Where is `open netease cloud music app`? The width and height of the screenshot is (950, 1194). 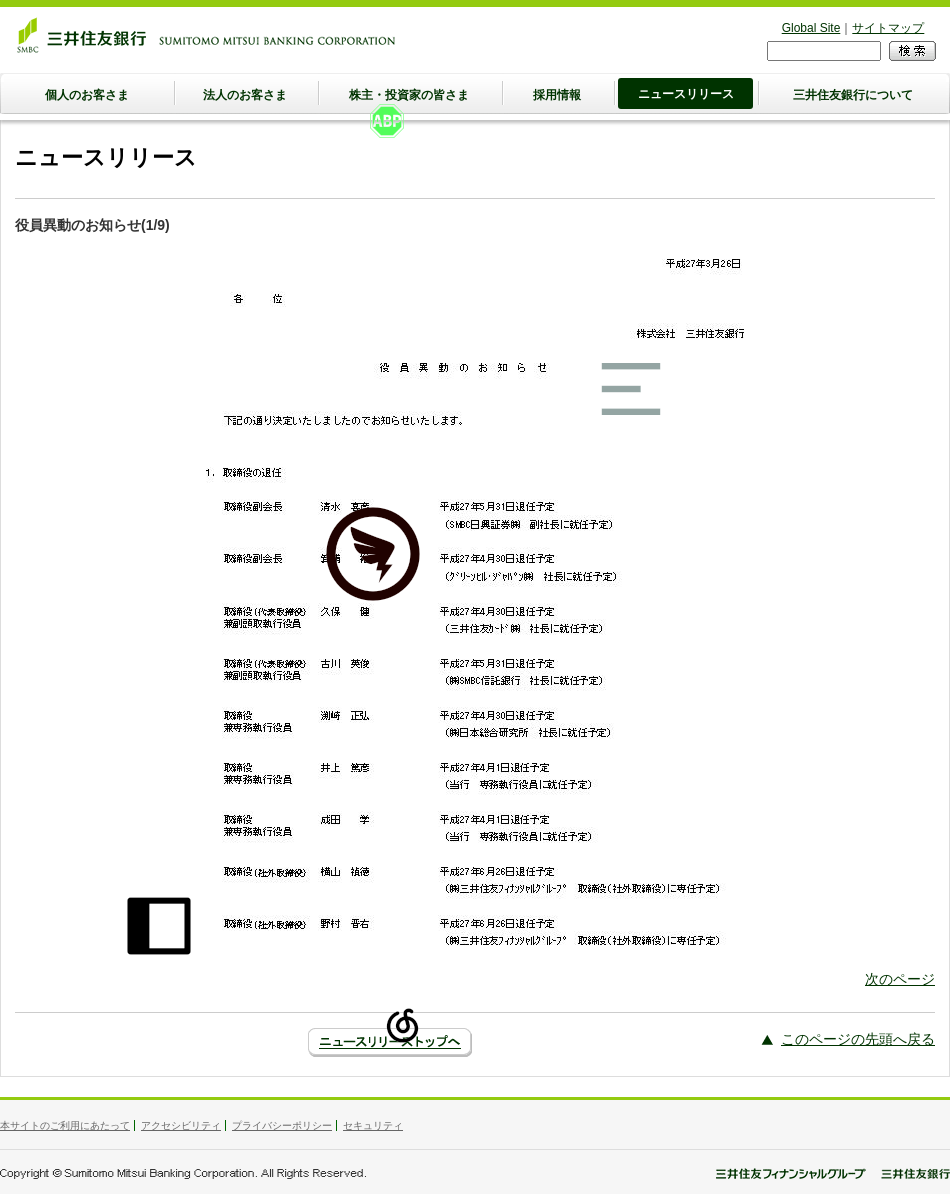
open netease cloud music app is located at coordinates (402, 1025).